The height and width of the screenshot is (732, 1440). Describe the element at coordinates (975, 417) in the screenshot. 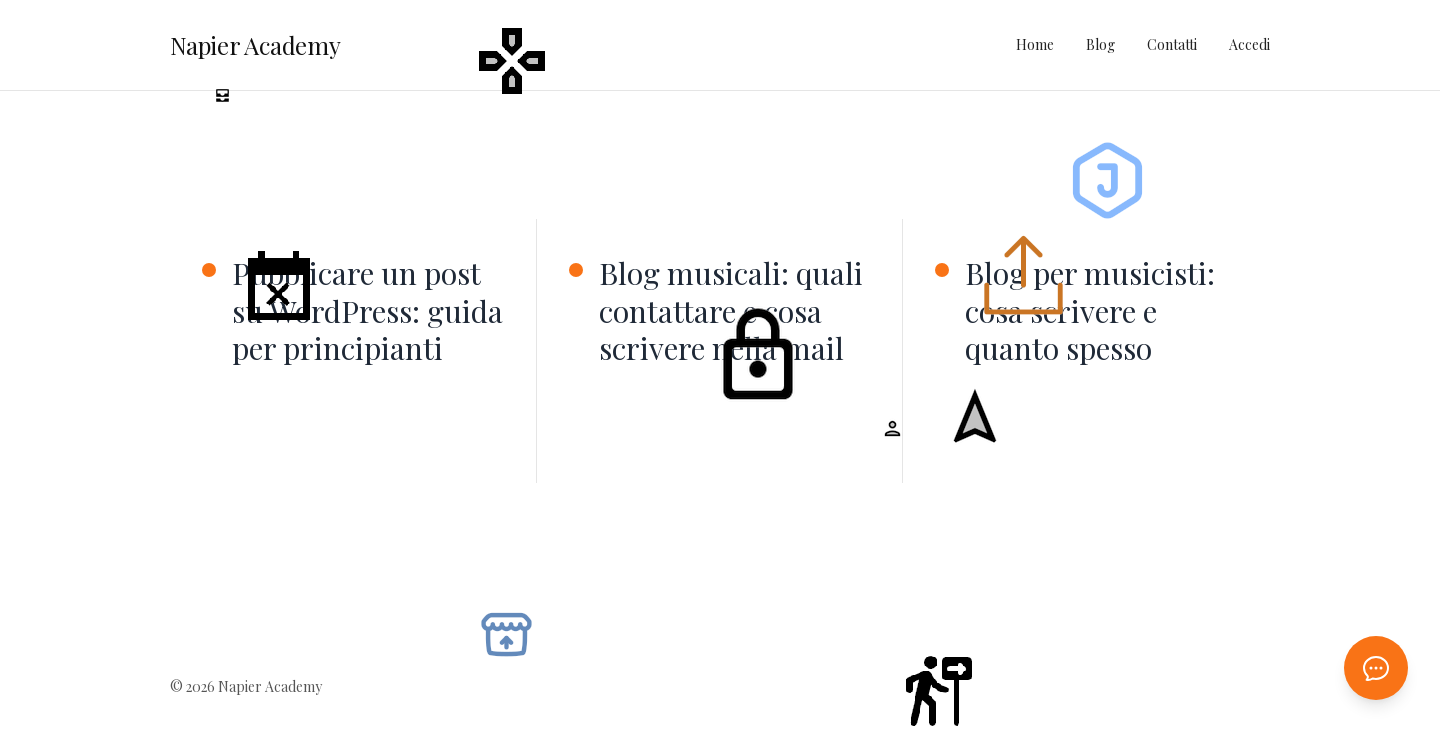

I see `start navigation to destination` at that location.